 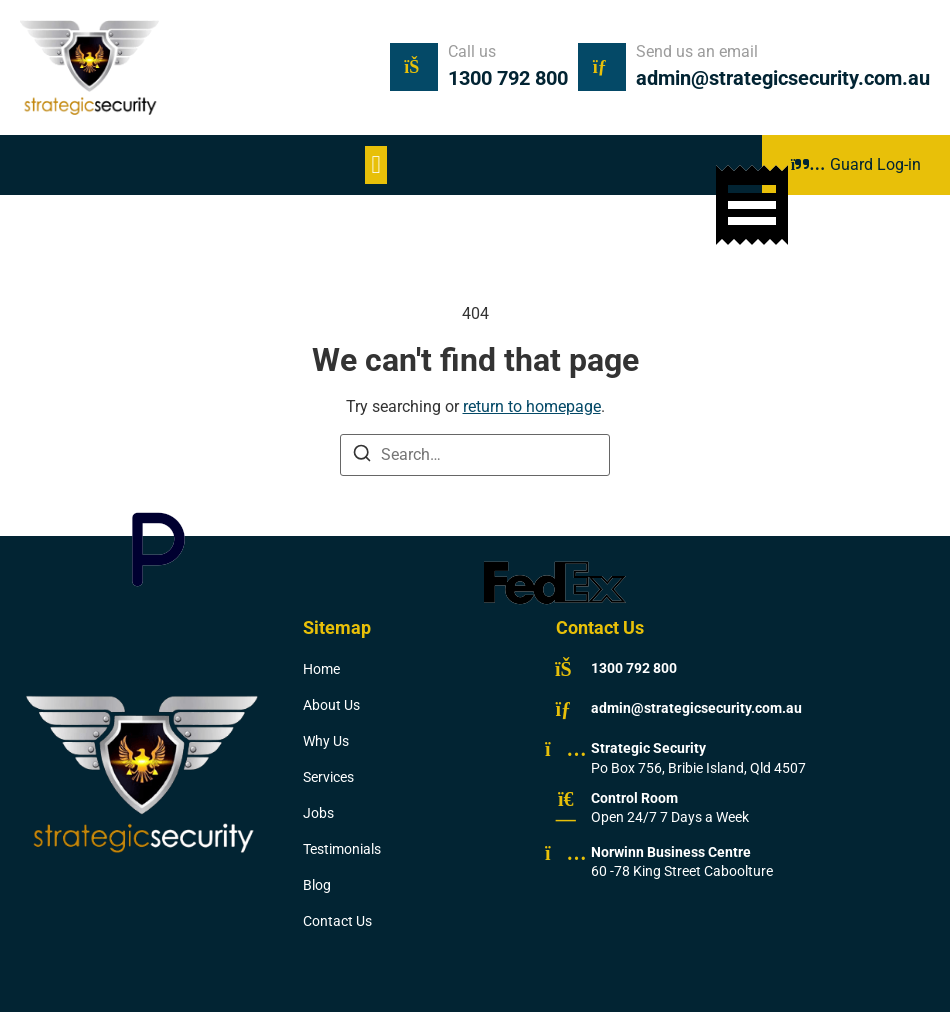 I want to click on view purchase receipt or transaction history, so click(x=752, y=205).